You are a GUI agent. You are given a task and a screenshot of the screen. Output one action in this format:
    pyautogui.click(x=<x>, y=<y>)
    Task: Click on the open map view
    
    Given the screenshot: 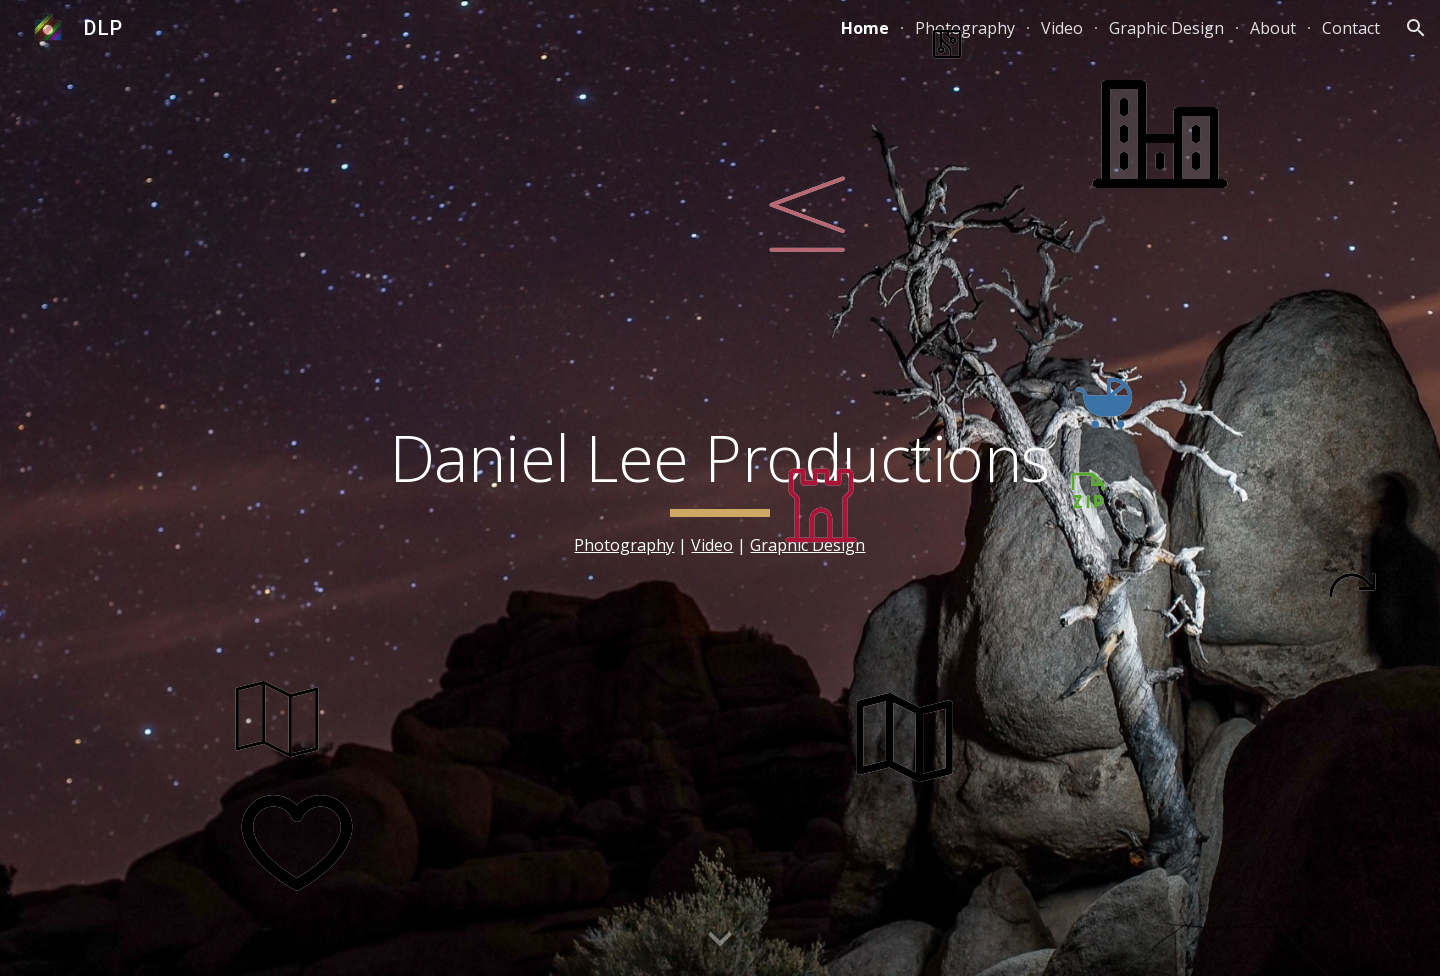 What is the action you would take?
    pyautogui.click(x=904, y=737)
    